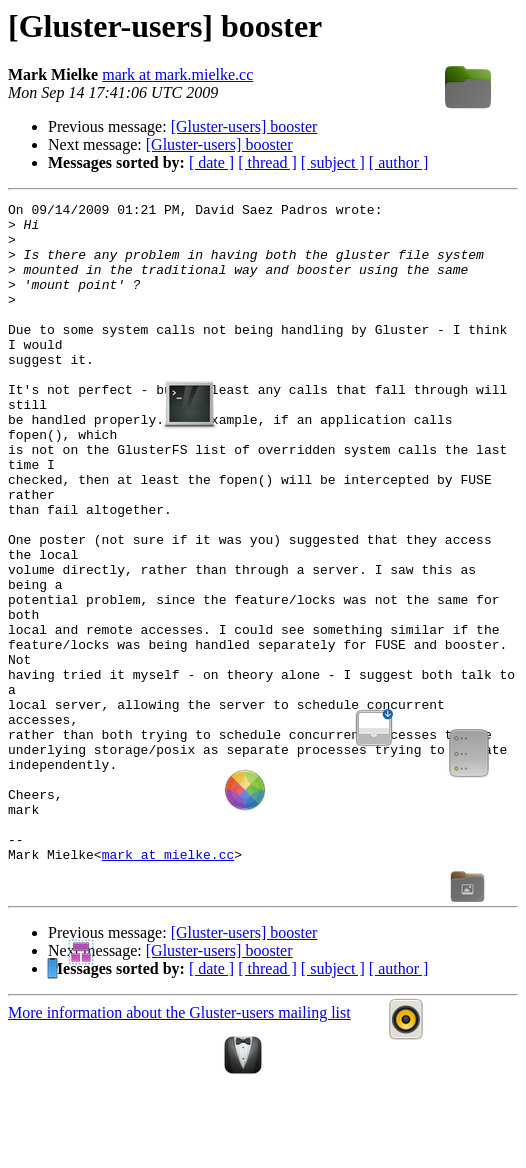  I want to click on open your pictures folder, so click(467, 886).